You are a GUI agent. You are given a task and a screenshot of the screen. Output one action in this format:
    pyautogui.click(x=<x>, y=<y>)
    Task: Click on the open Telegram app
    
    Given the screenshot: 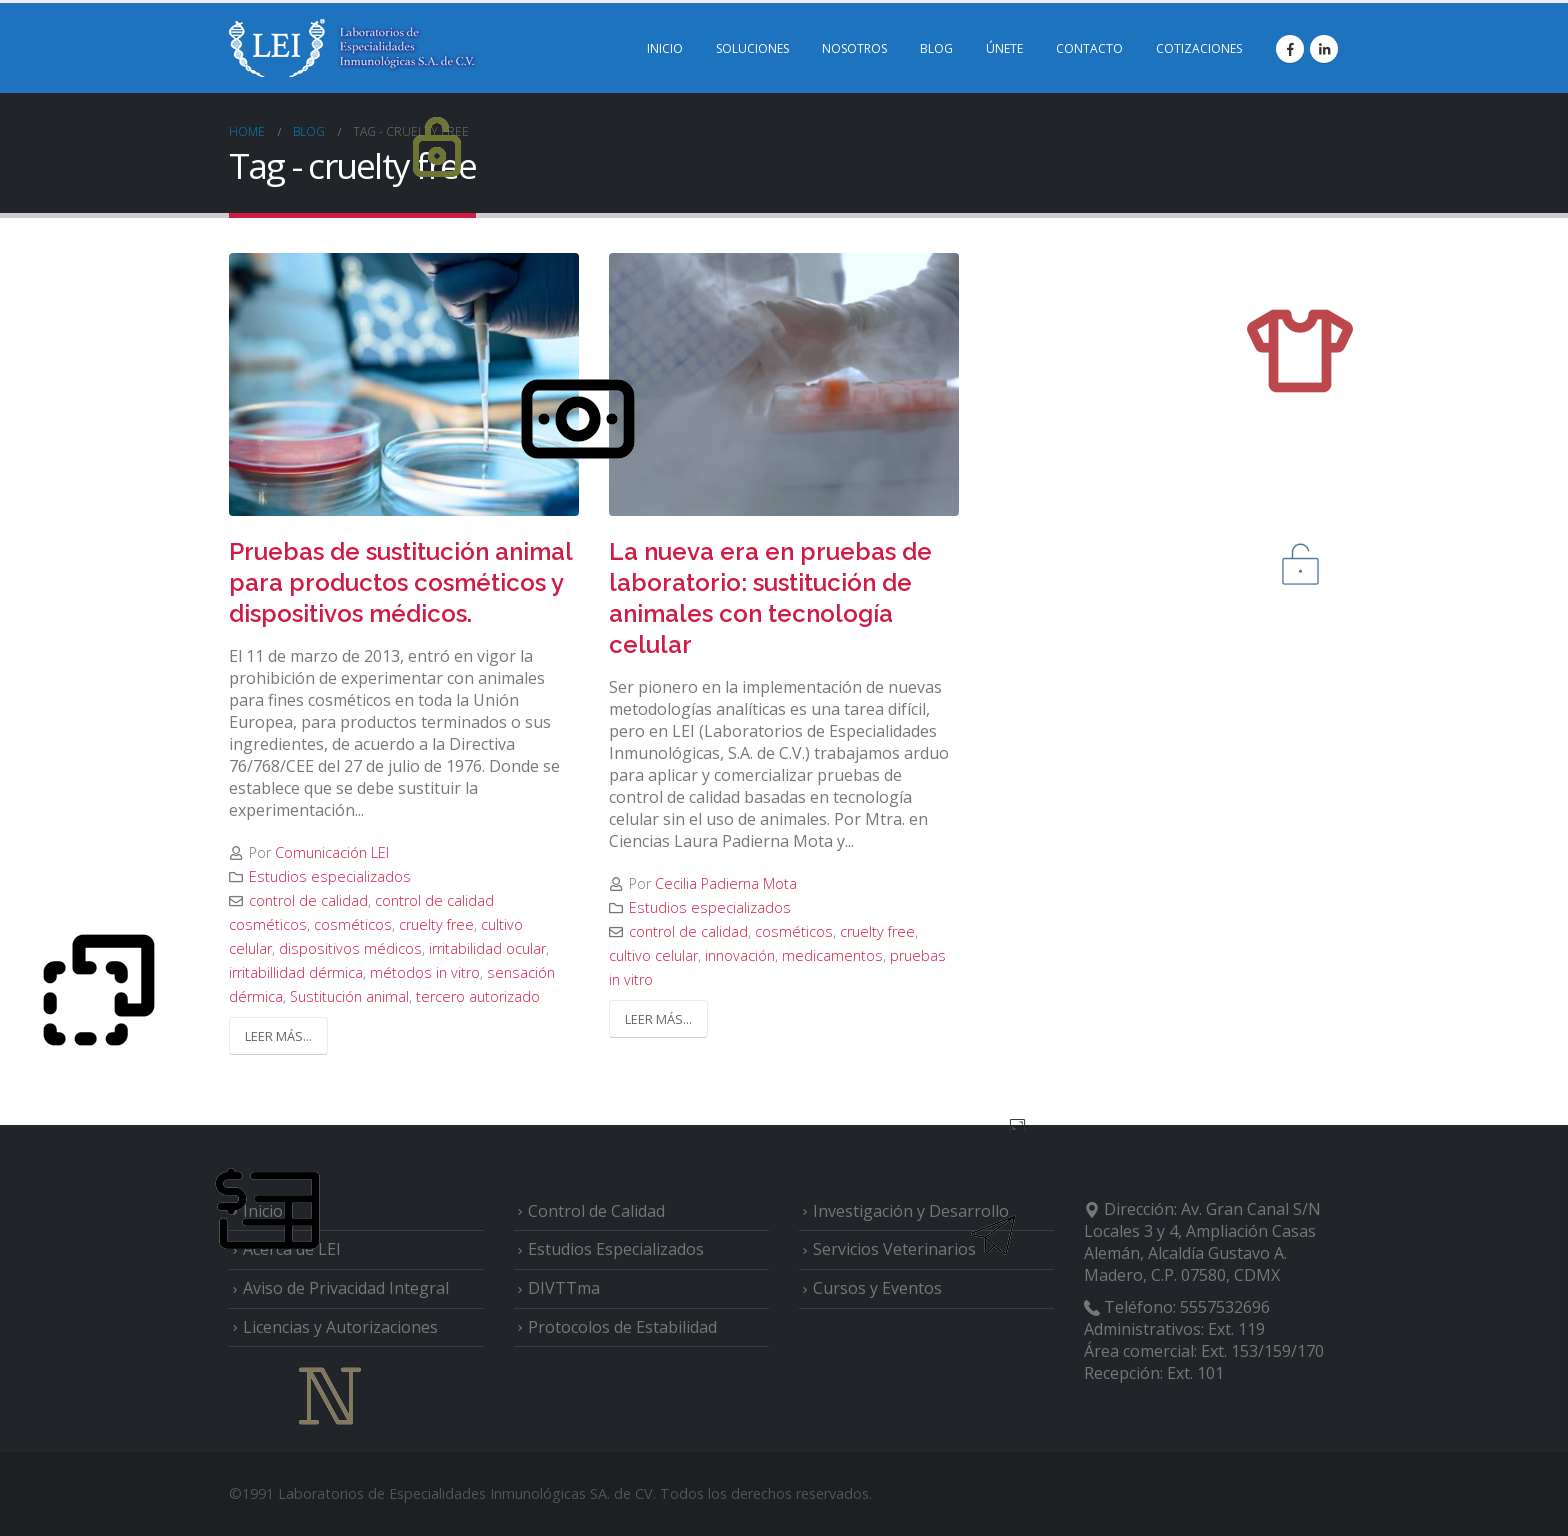 What is the action you would take?
    pyautogui.click(x=995, y=1236)
    